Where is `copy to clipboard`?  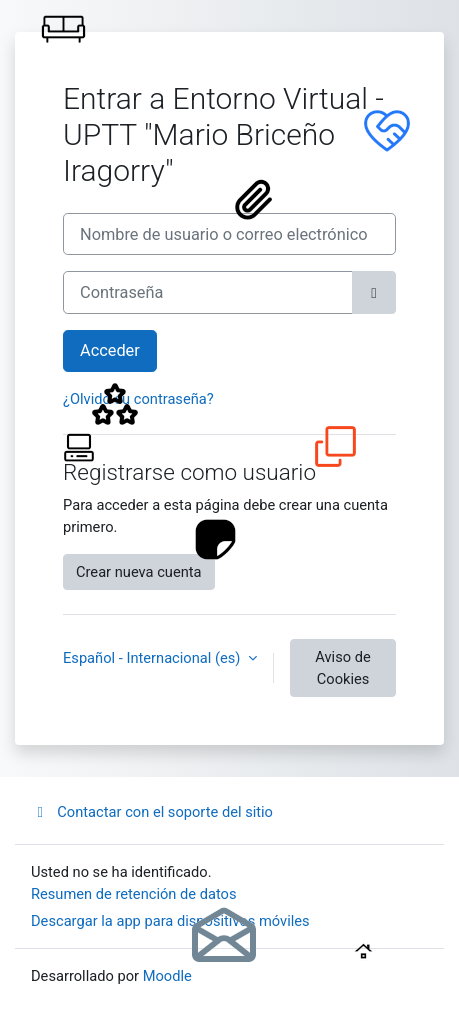 copy to clipboard is located at coordinates (335, 446).